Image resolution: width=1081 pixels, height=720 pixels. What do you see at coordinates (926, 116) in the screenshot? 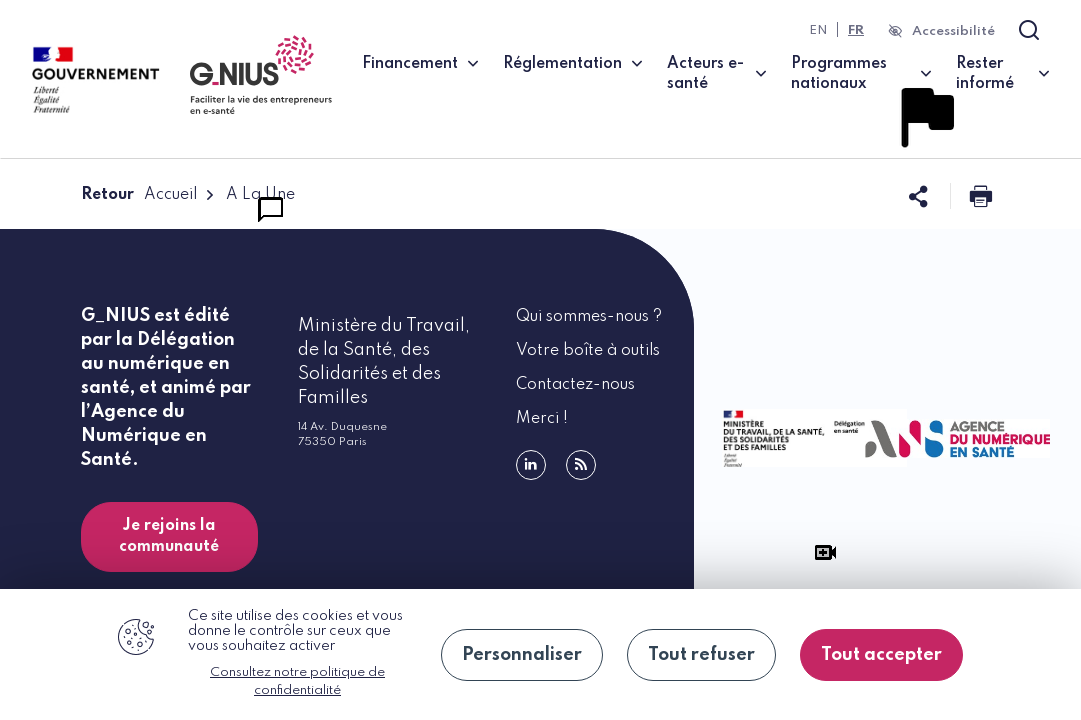
I see `flag or bookmark this item` at bounding box center [926, 116].